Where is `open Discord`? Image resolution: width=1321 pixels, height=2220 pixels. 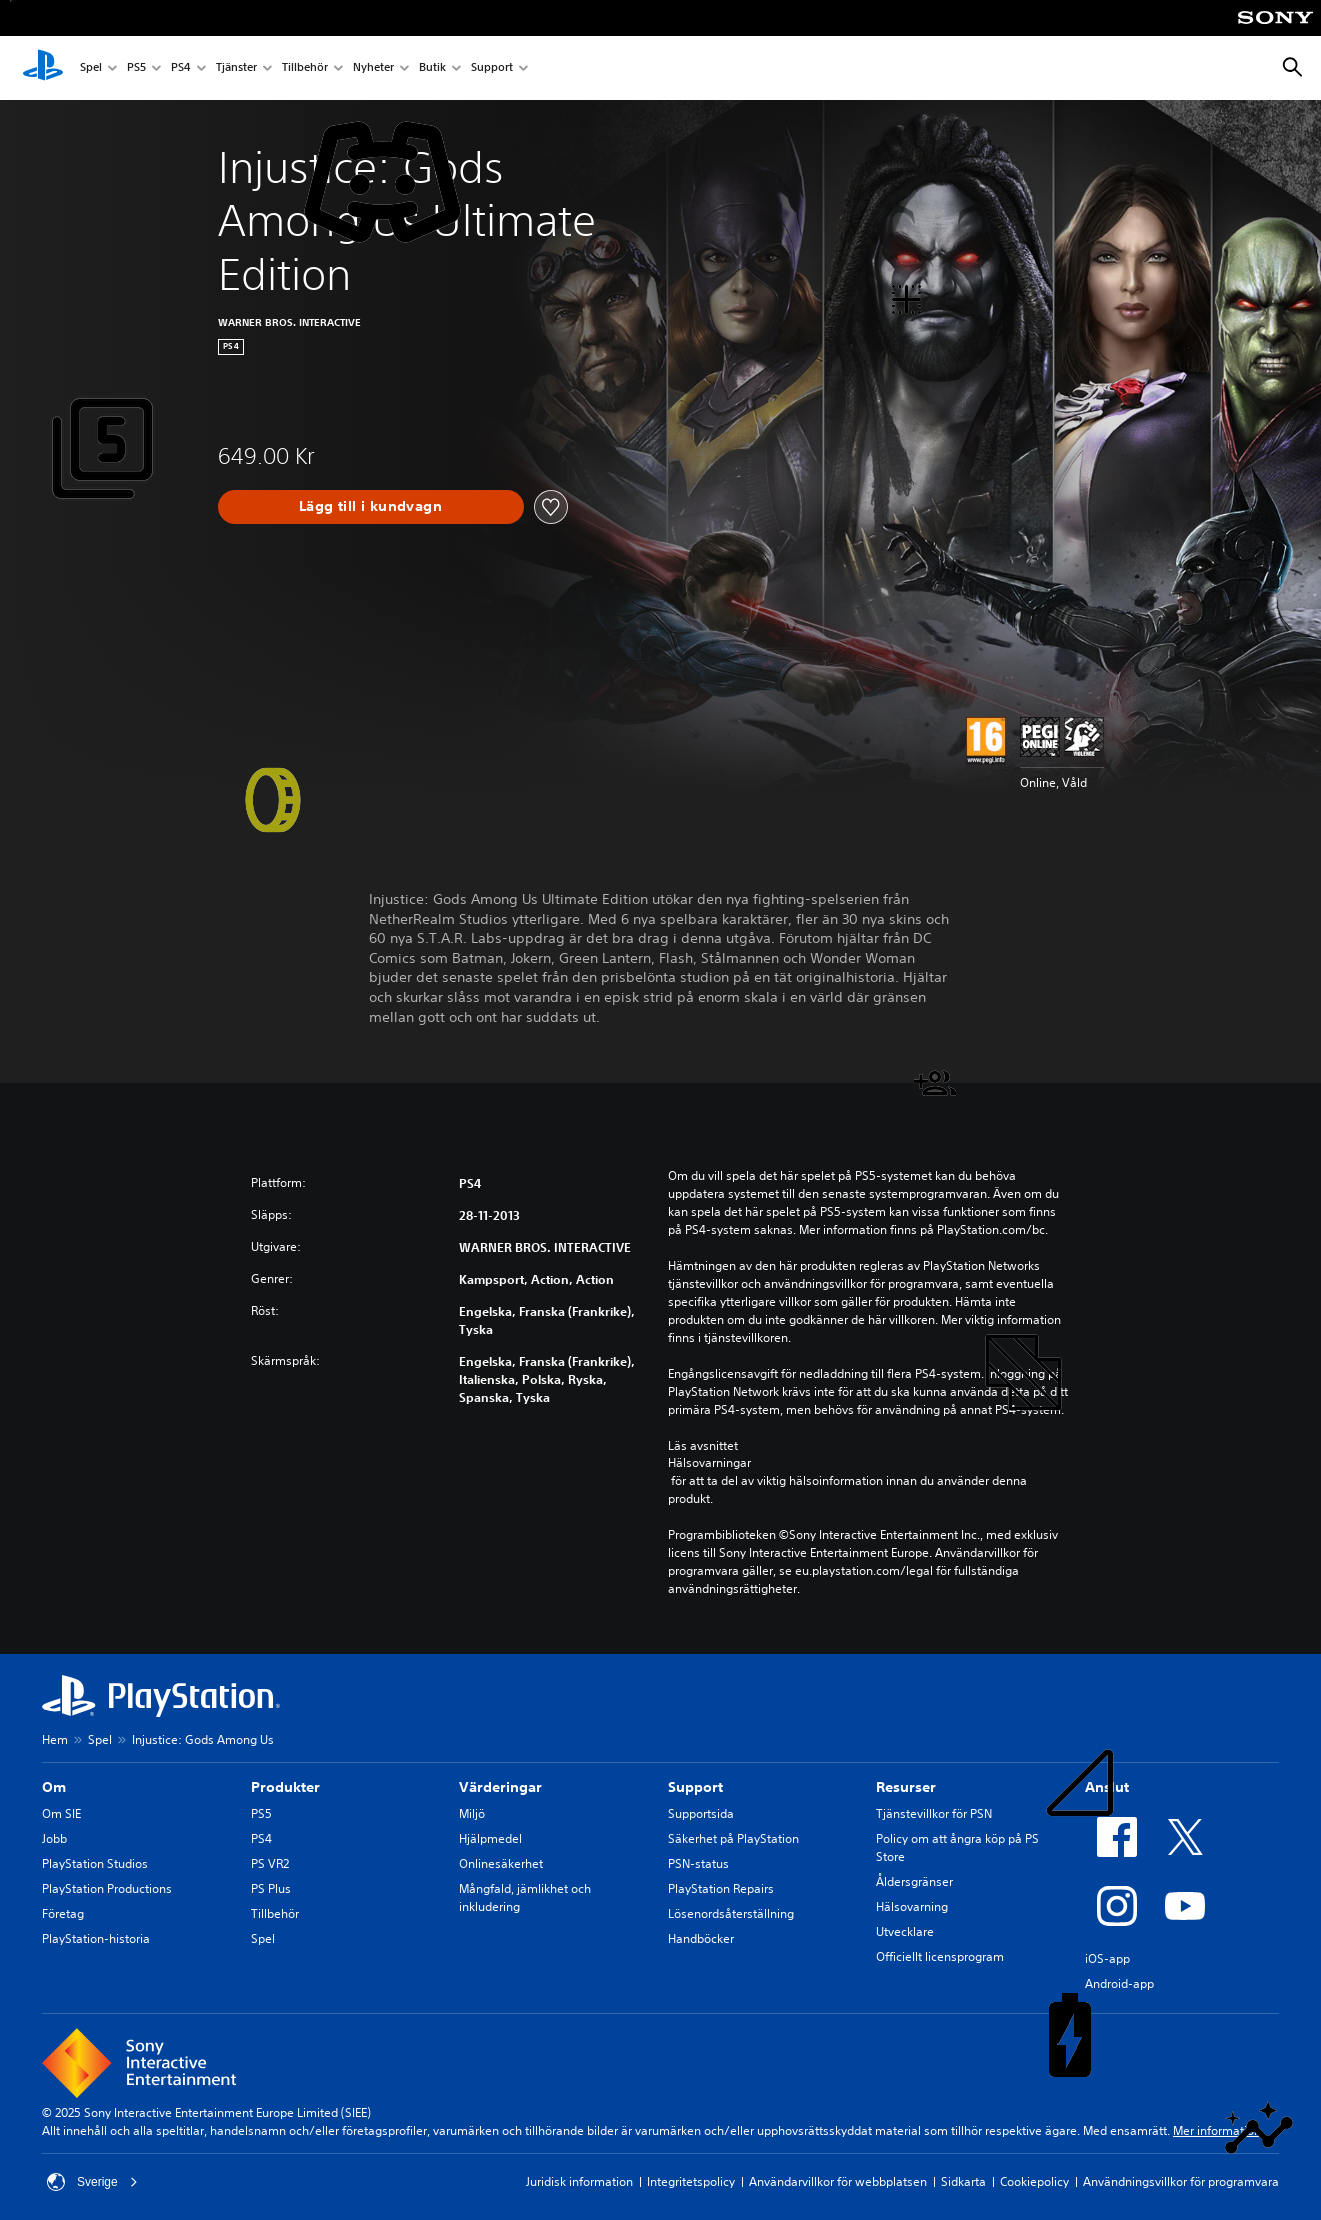 open Discord is located at coordinates (382, 179).